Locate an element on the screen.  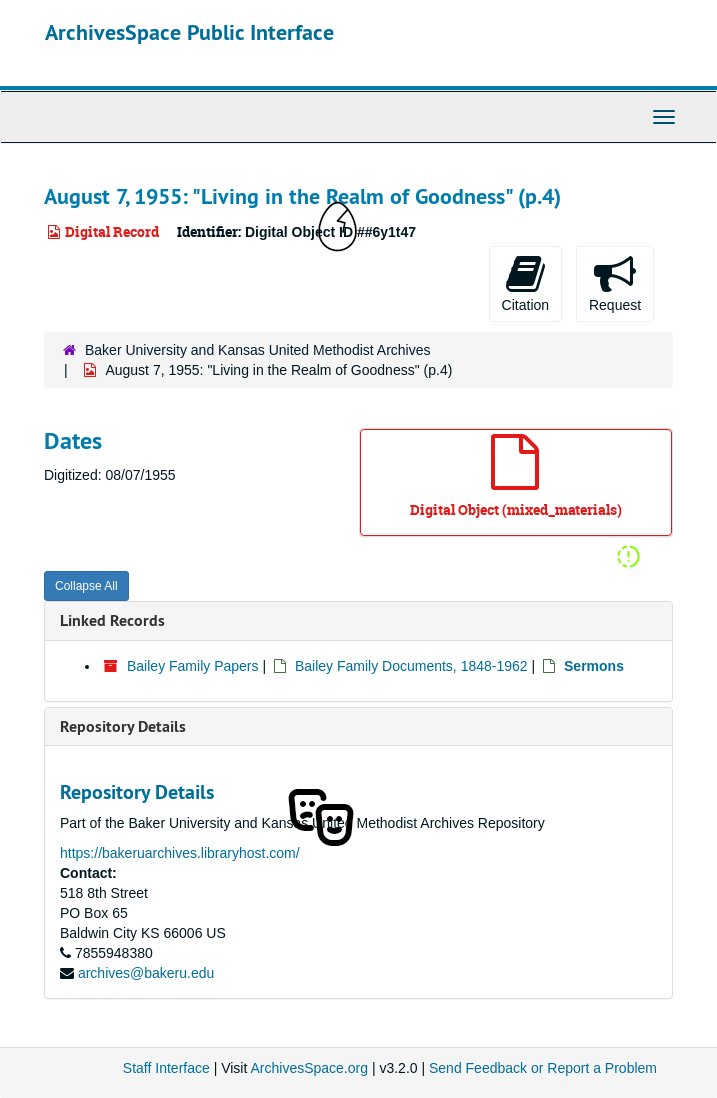
indicates a task in progress with a warning or issue is located at coordinates (628, 556).